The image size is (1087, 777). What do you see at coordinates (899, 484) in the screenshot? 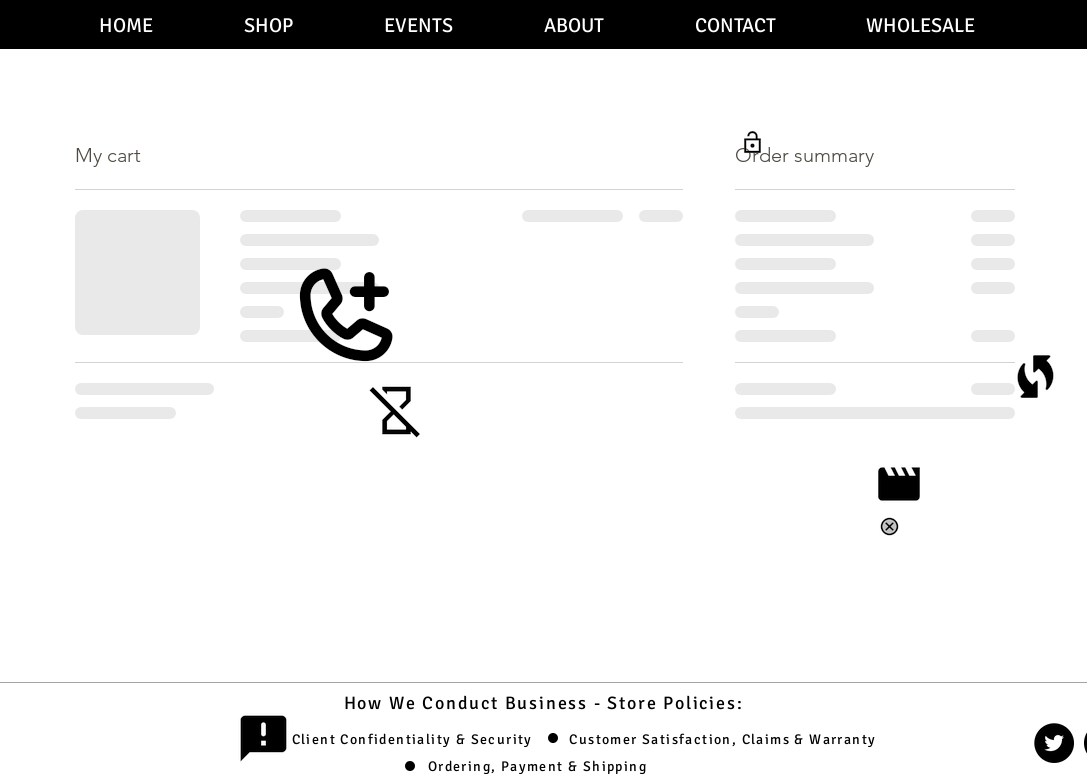
I see `access video or movie content` at bounding box center [899, 484].